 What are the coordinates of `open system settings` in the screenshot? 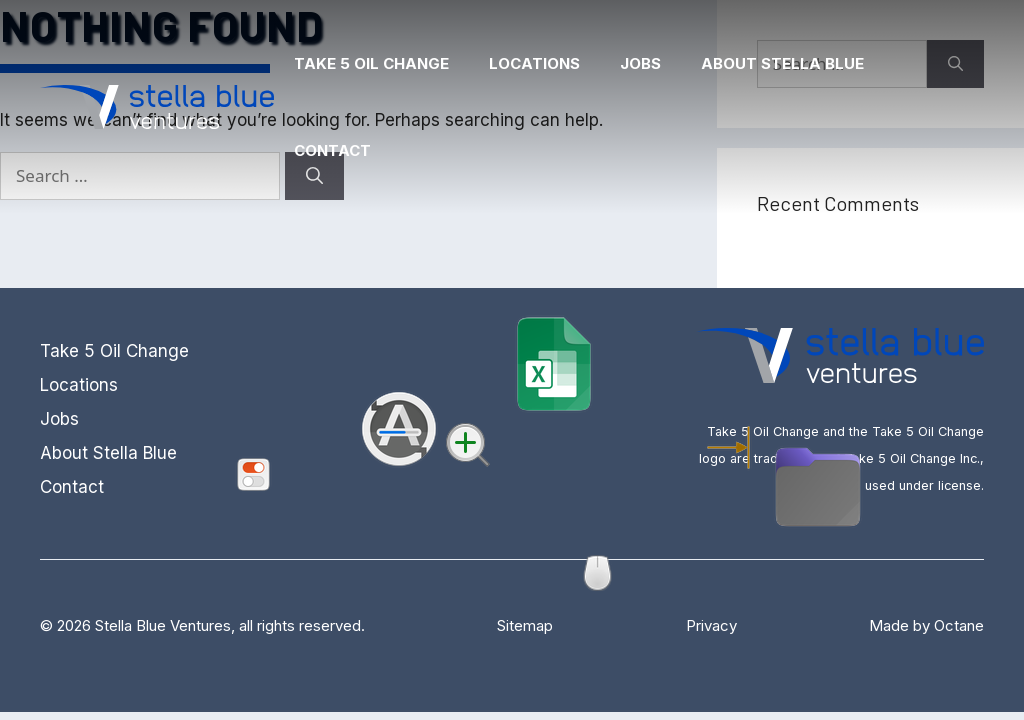 It's located at (253, 474).